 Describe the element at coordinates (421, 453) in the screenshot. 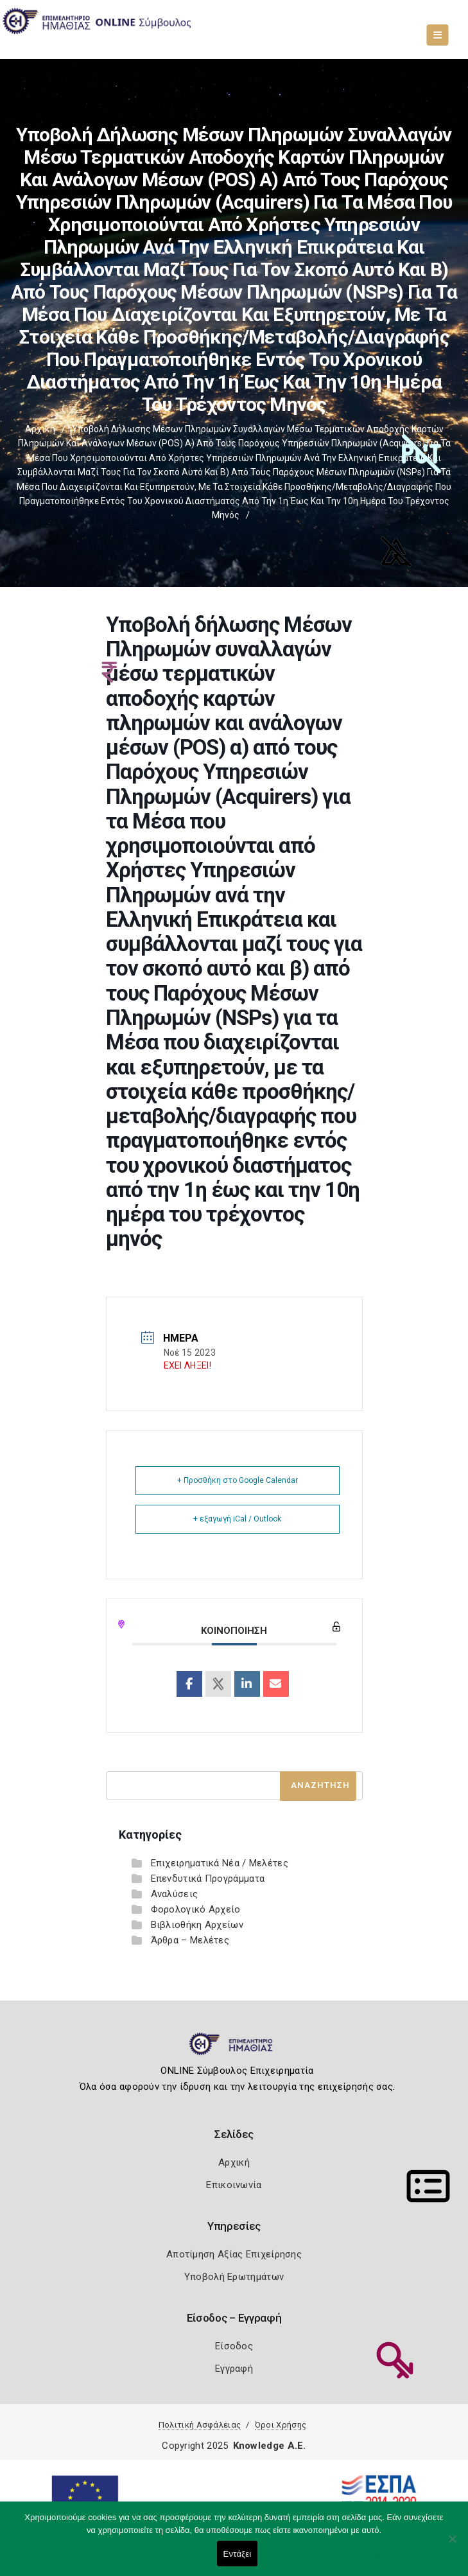

I see `indicates HTTP PUT request is disabled` at that location.